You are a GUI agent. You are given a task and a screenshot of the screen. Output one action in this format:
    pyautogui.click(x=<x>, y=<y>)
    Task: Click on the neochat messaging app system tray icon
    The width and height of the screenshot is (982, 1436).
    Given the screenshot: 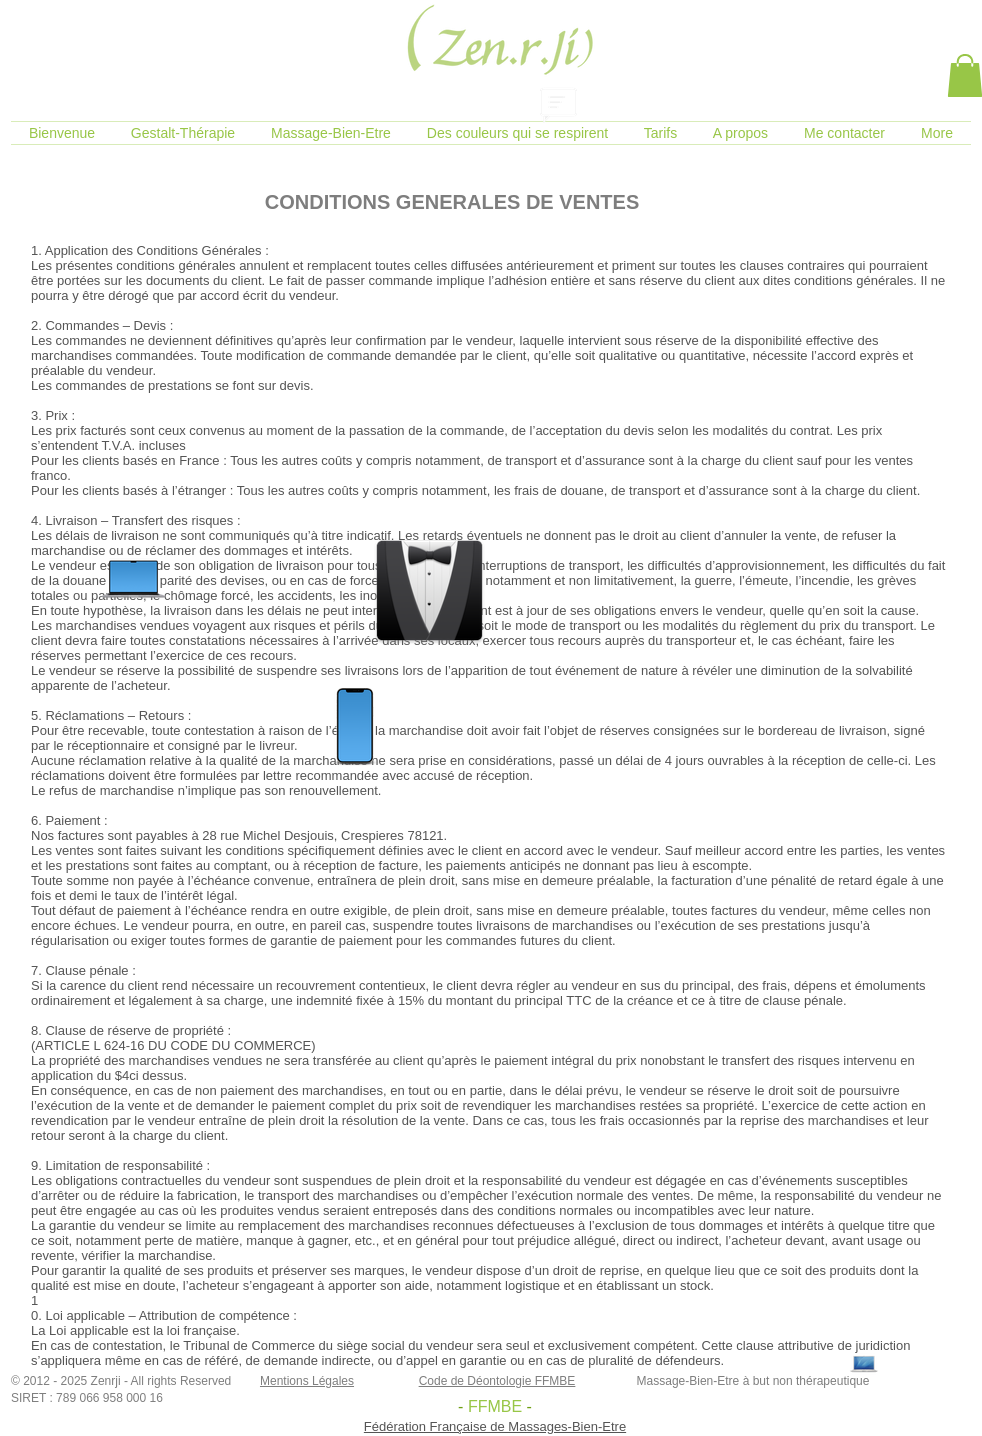 What is the action you would take?
    pyautogui.click(x=558, y=105)
    